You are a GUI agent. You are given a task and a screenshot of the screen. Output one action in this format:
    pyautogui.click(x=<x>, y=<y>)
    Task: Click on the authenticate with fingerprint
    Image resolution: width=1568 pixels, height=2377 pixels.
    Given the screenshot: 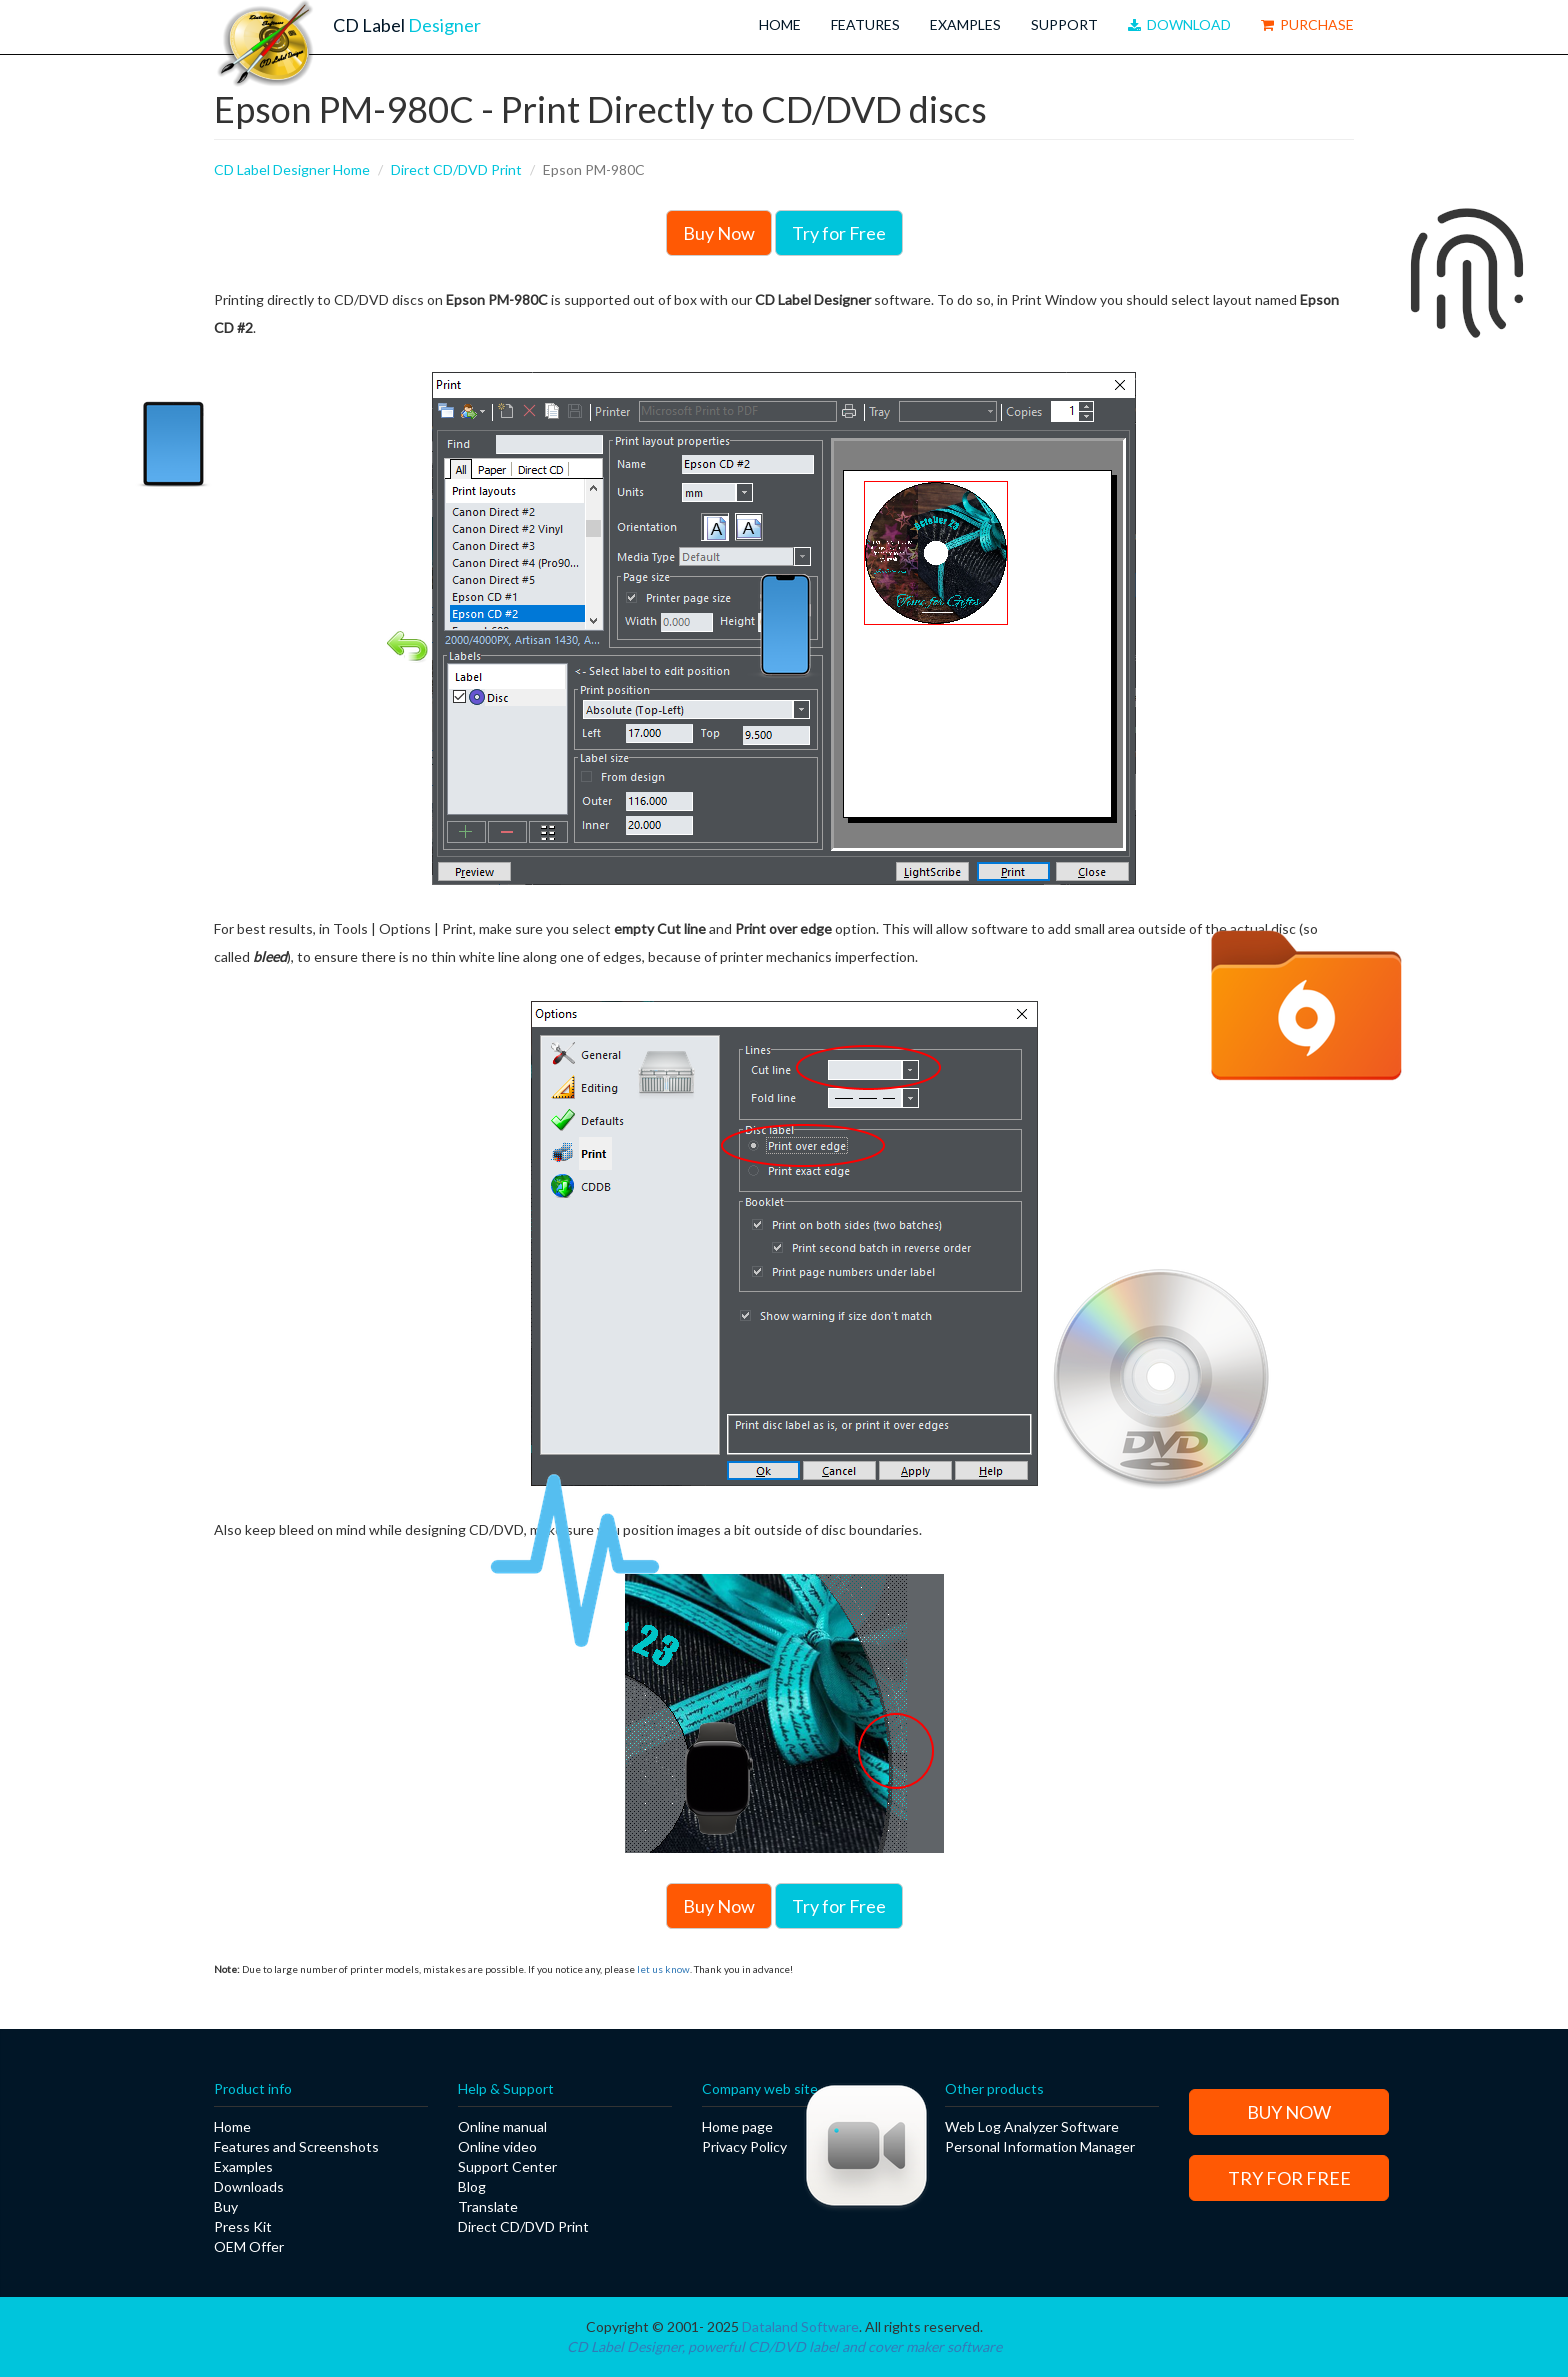 What is the action you would take?
    pyautogui.click(x=1467, y=273)
    